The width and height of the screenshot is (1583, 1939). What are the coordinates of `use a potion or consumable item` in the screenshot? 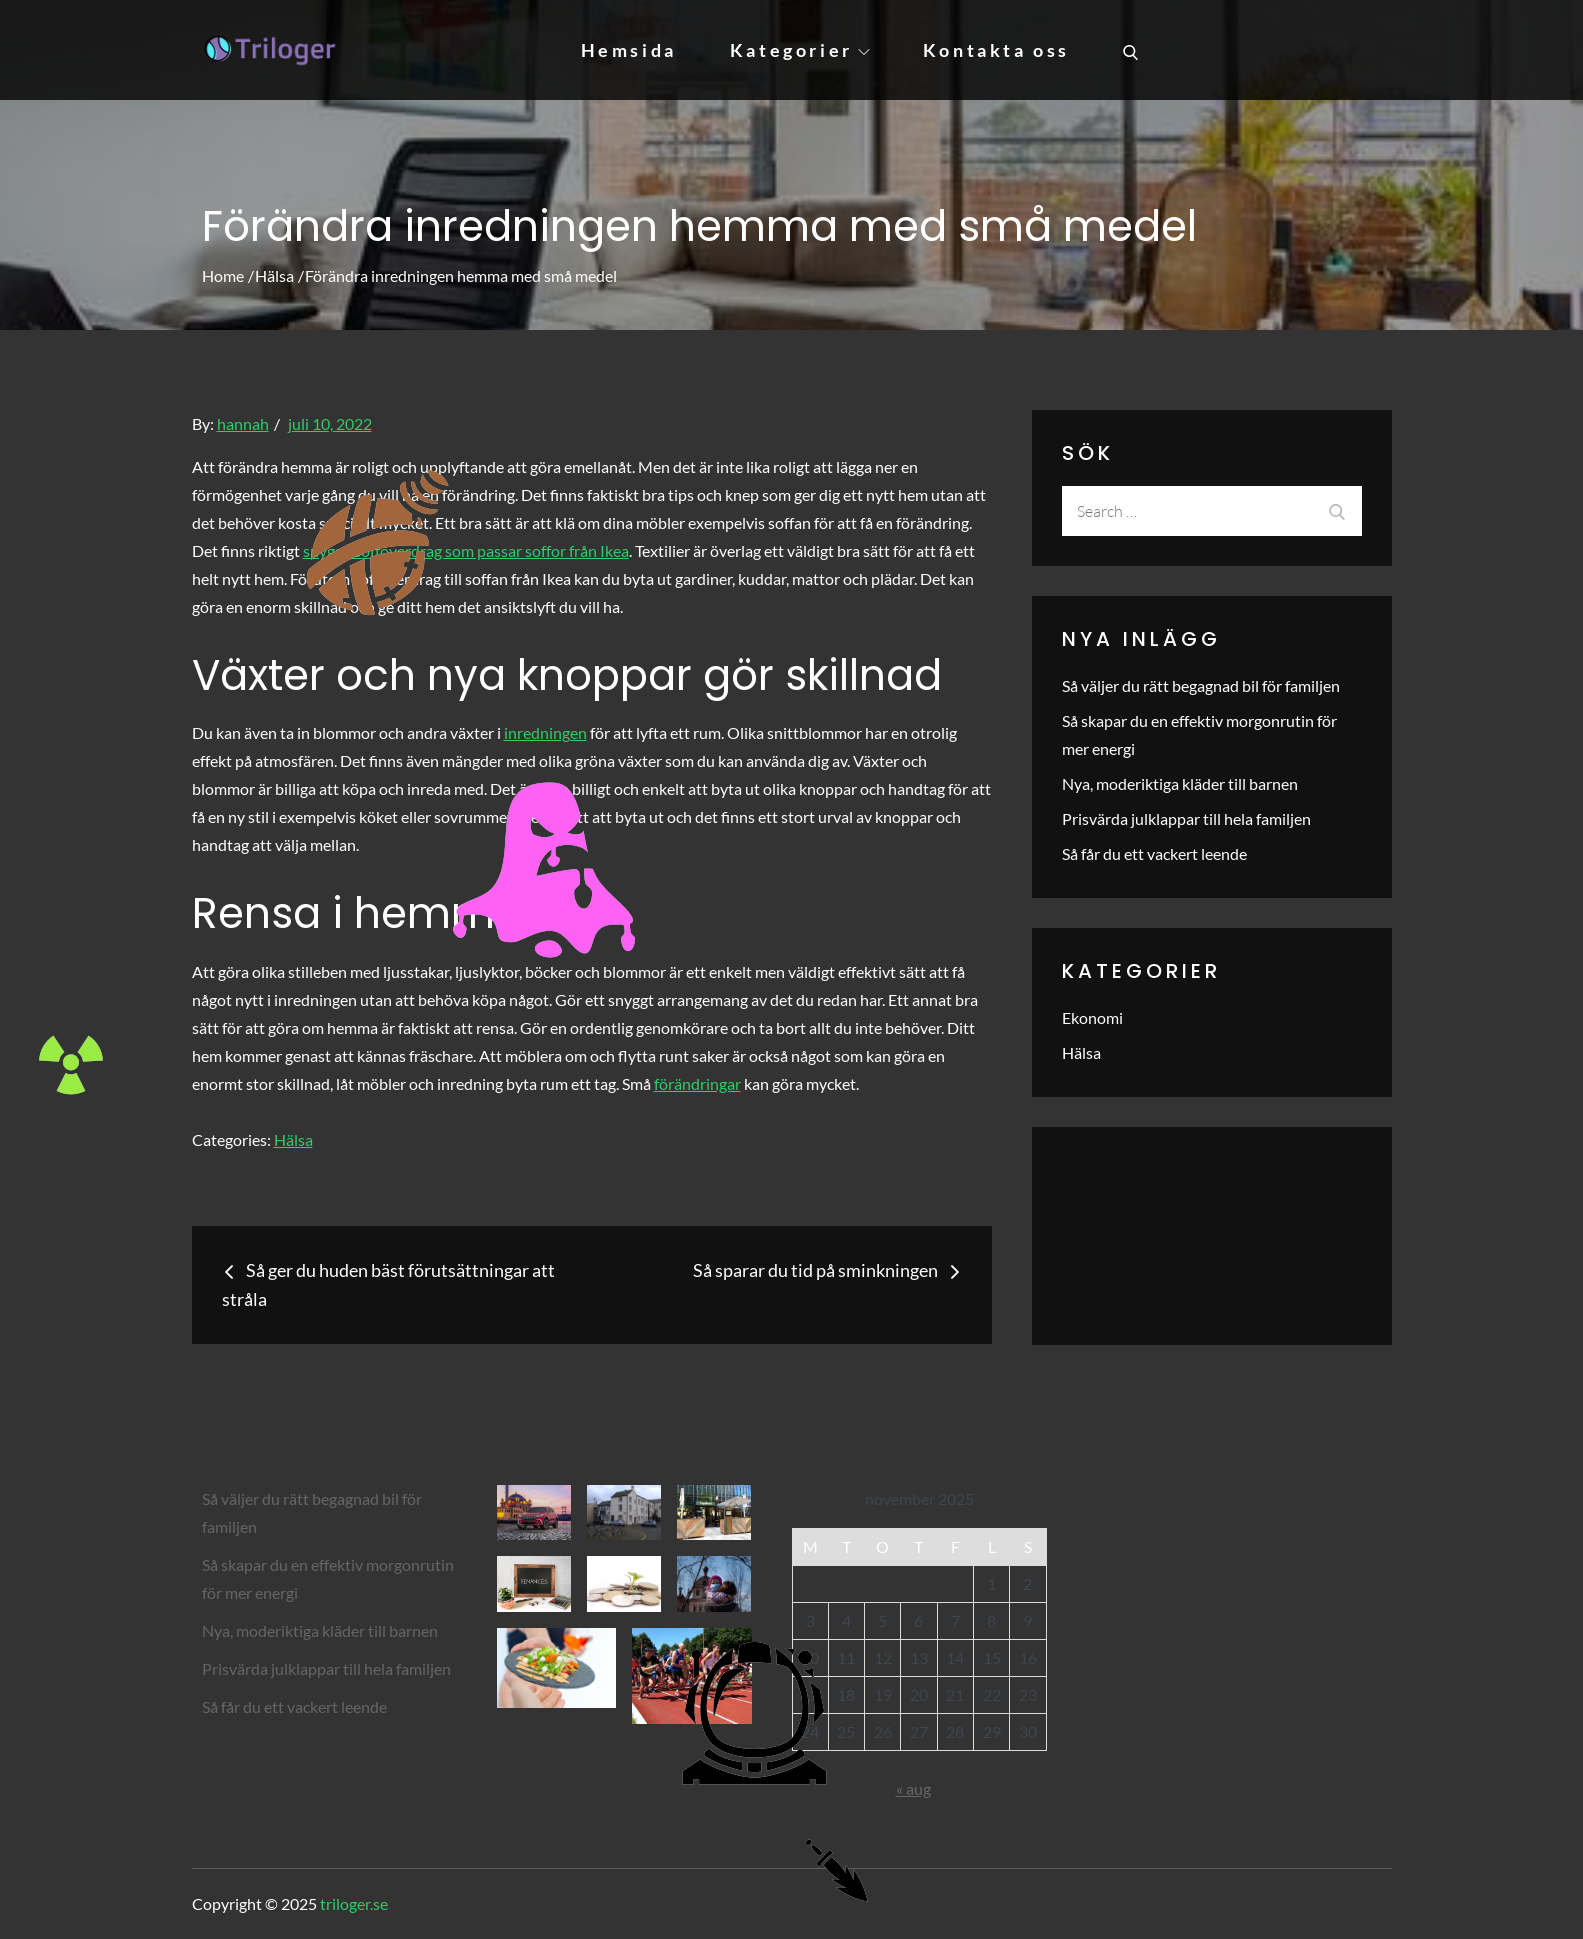 It's located at (378, 542).